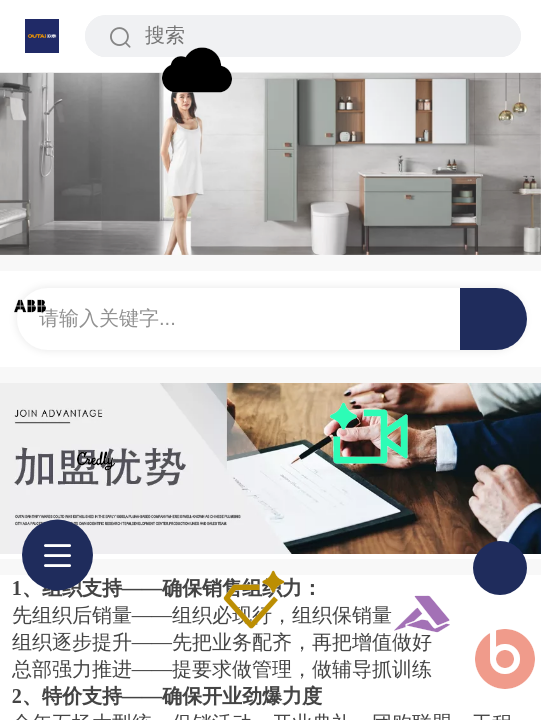 The height and width of the screenshot is (720, 541). What do you see at coordinates (254, 601) in the screenshot?
I see `premium or luxury feature indicator` at bounding box center [254, 601].